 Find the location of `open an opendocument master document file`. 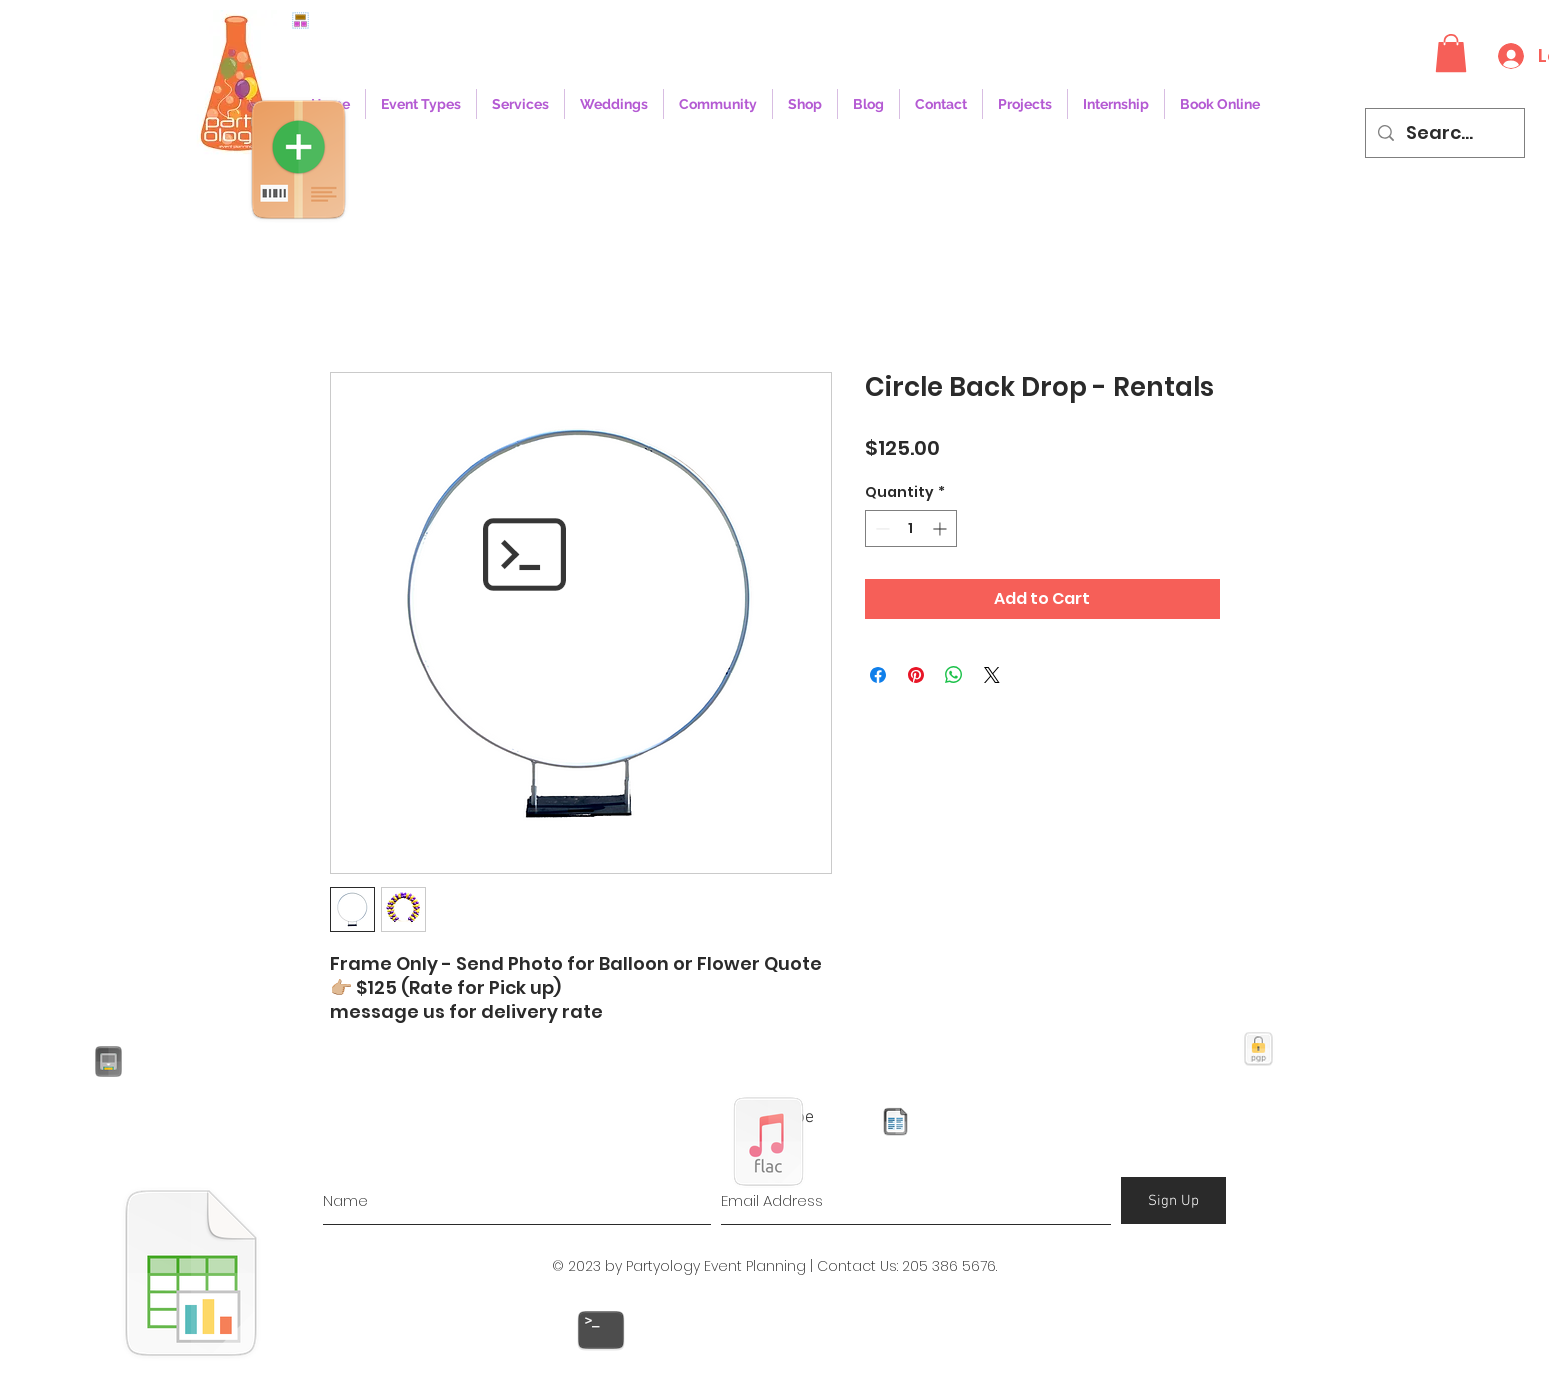

open an opendocument master document file is located at coordinates (895, 1121).